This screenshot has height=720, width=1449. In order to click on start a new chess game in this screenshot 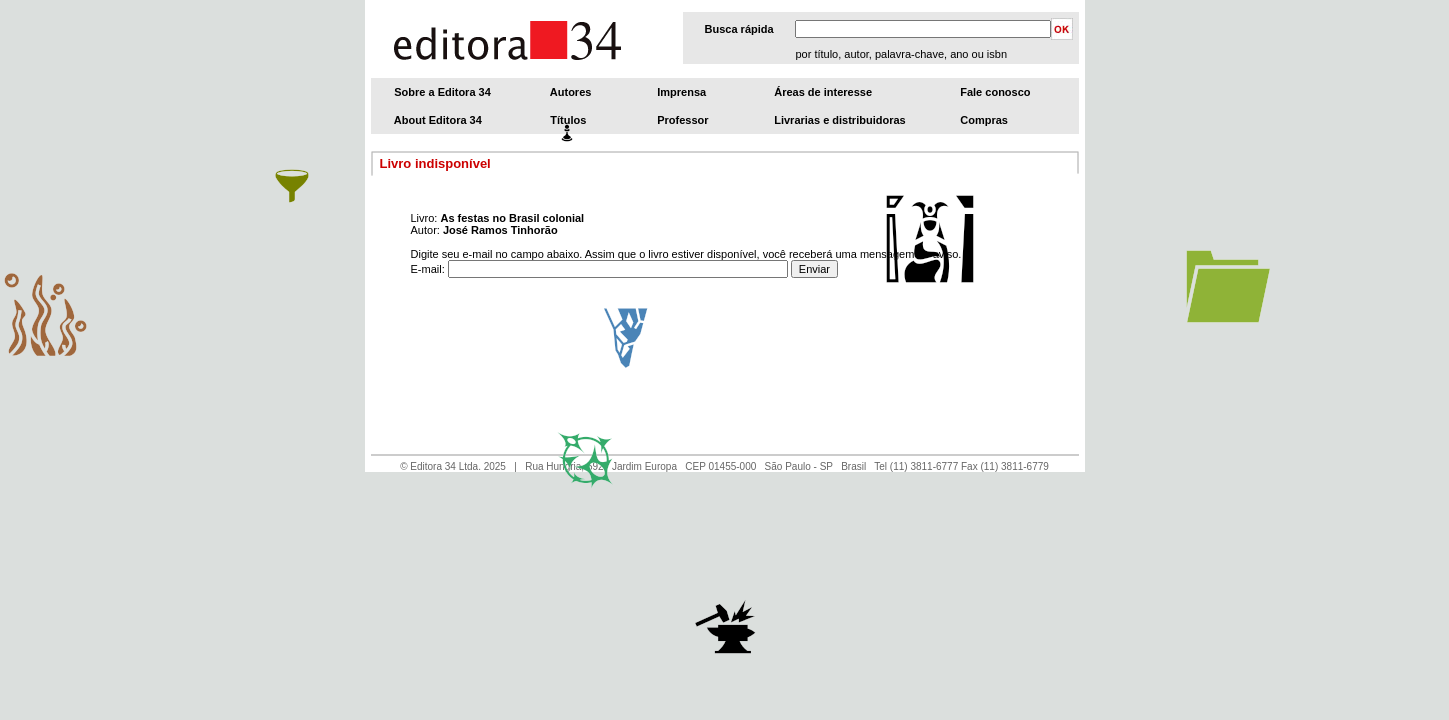, I will do `click(567, 133)`.